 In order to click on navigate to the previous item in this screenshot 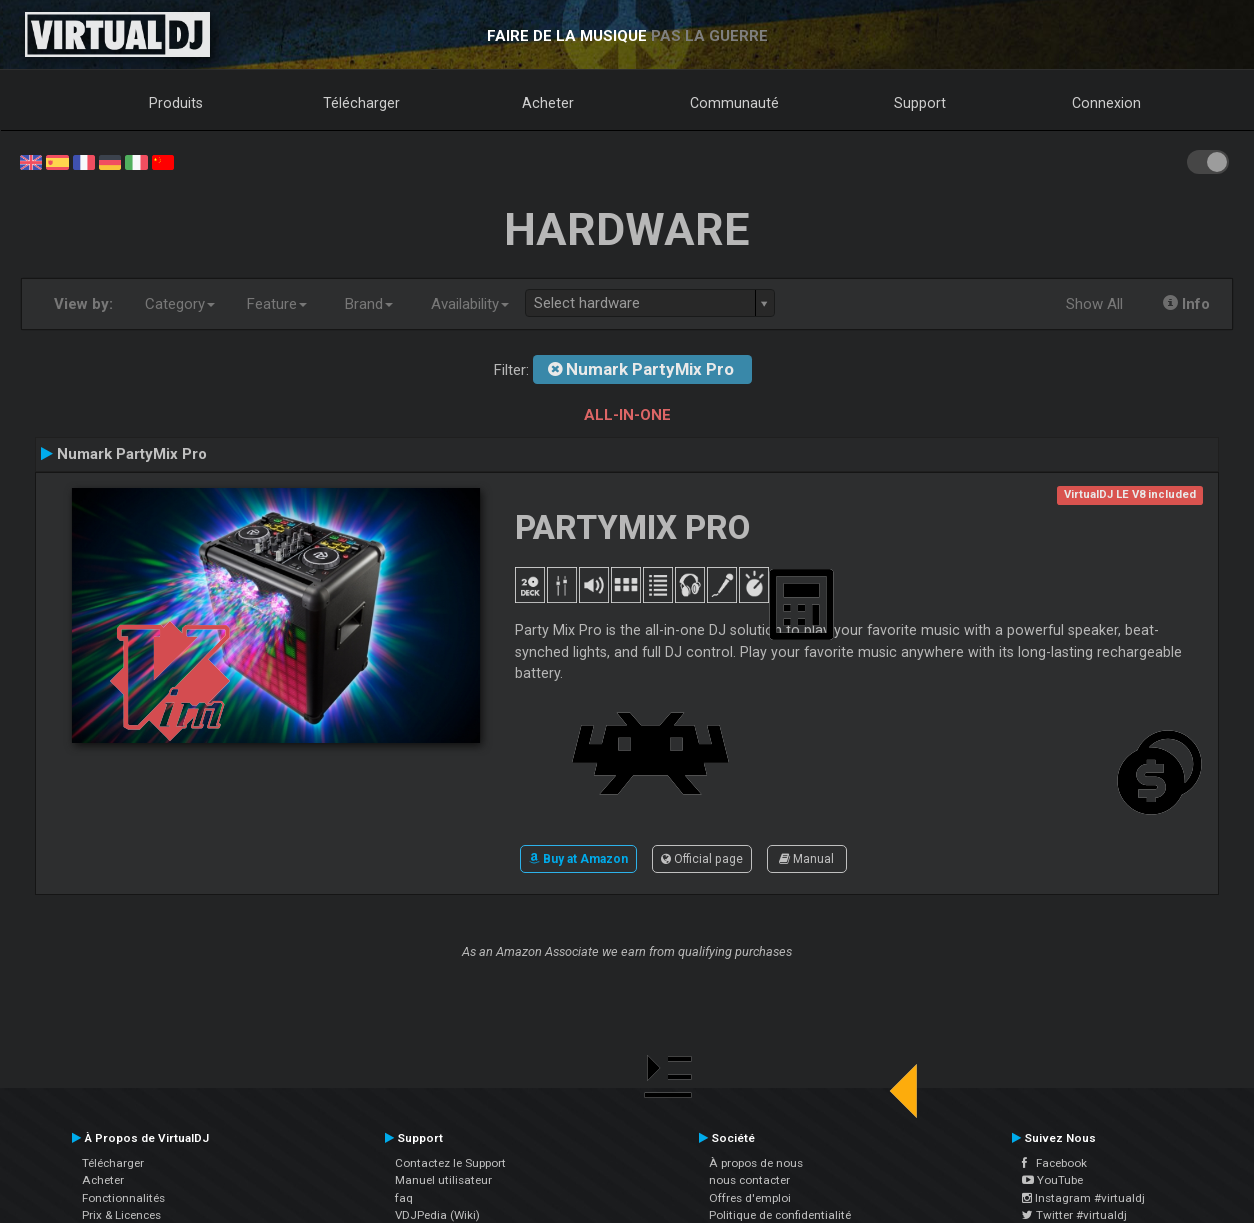, I will do `click(910, 1091)`.